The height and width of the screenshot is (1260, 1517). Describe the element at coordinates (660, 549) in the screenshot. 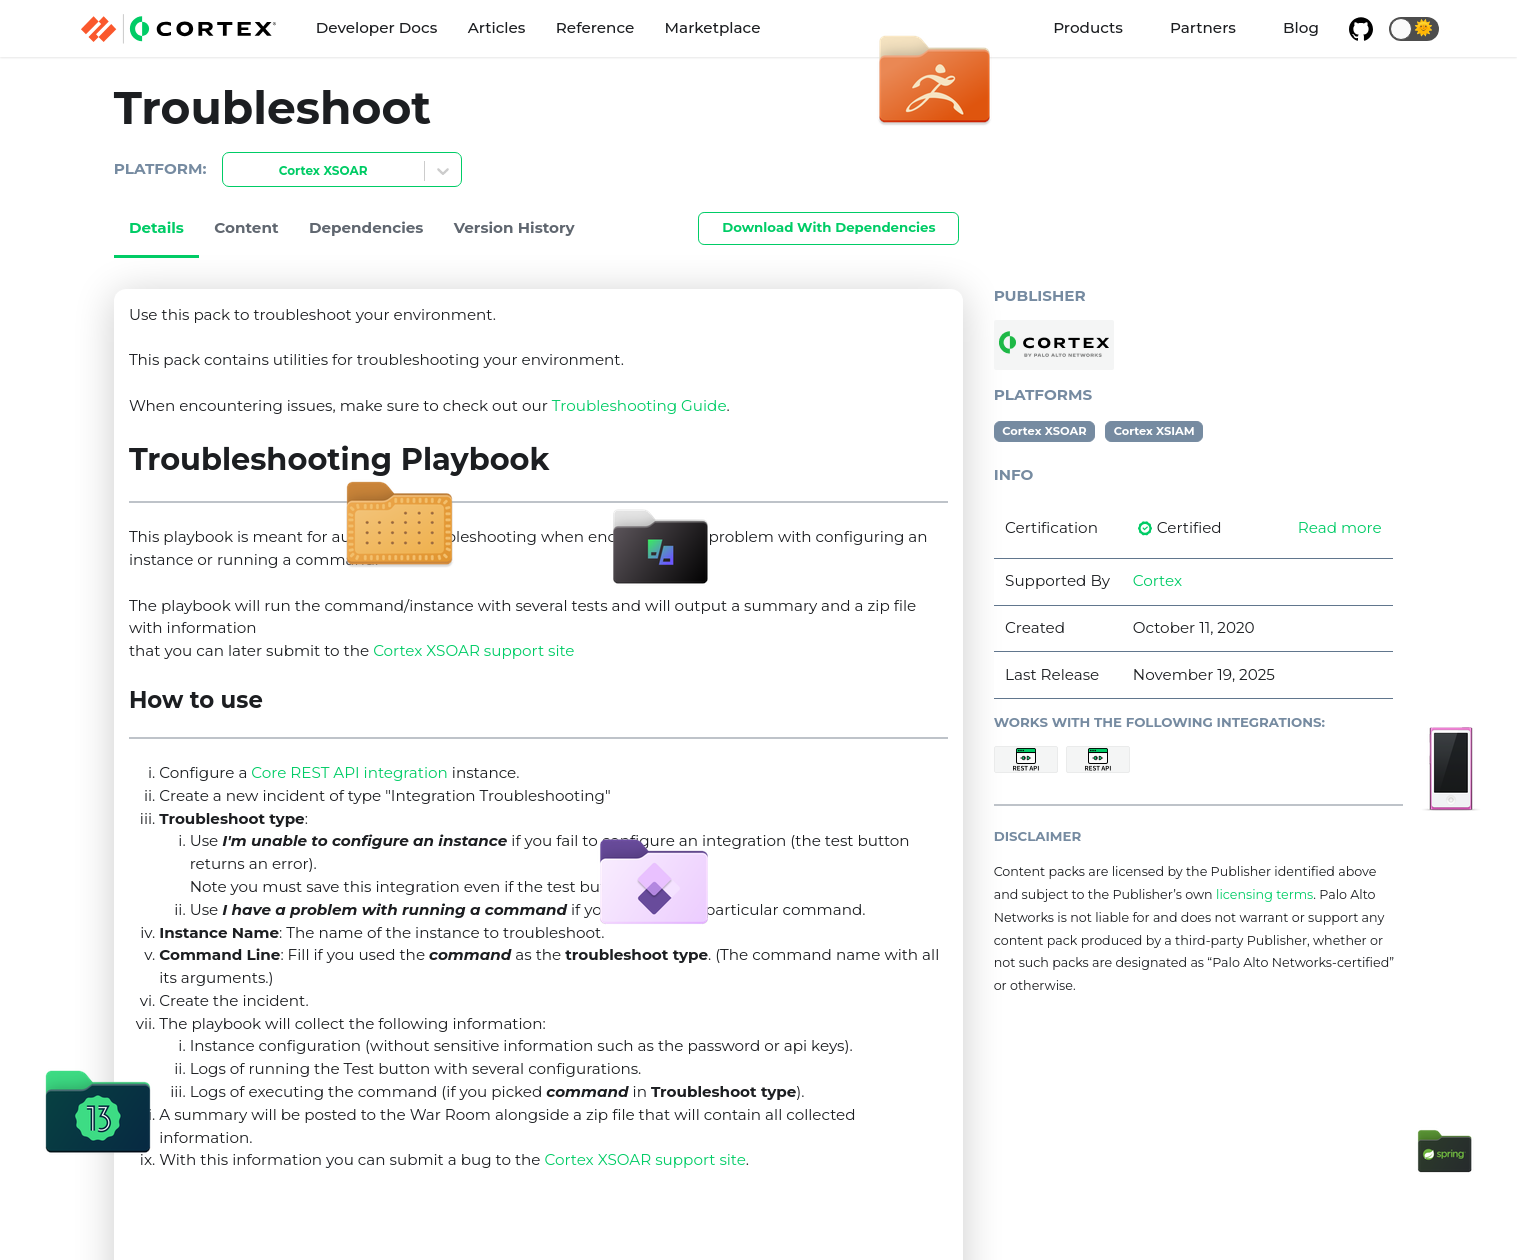

I see `open folder containing JetBrains Code With Me projects` at that location.